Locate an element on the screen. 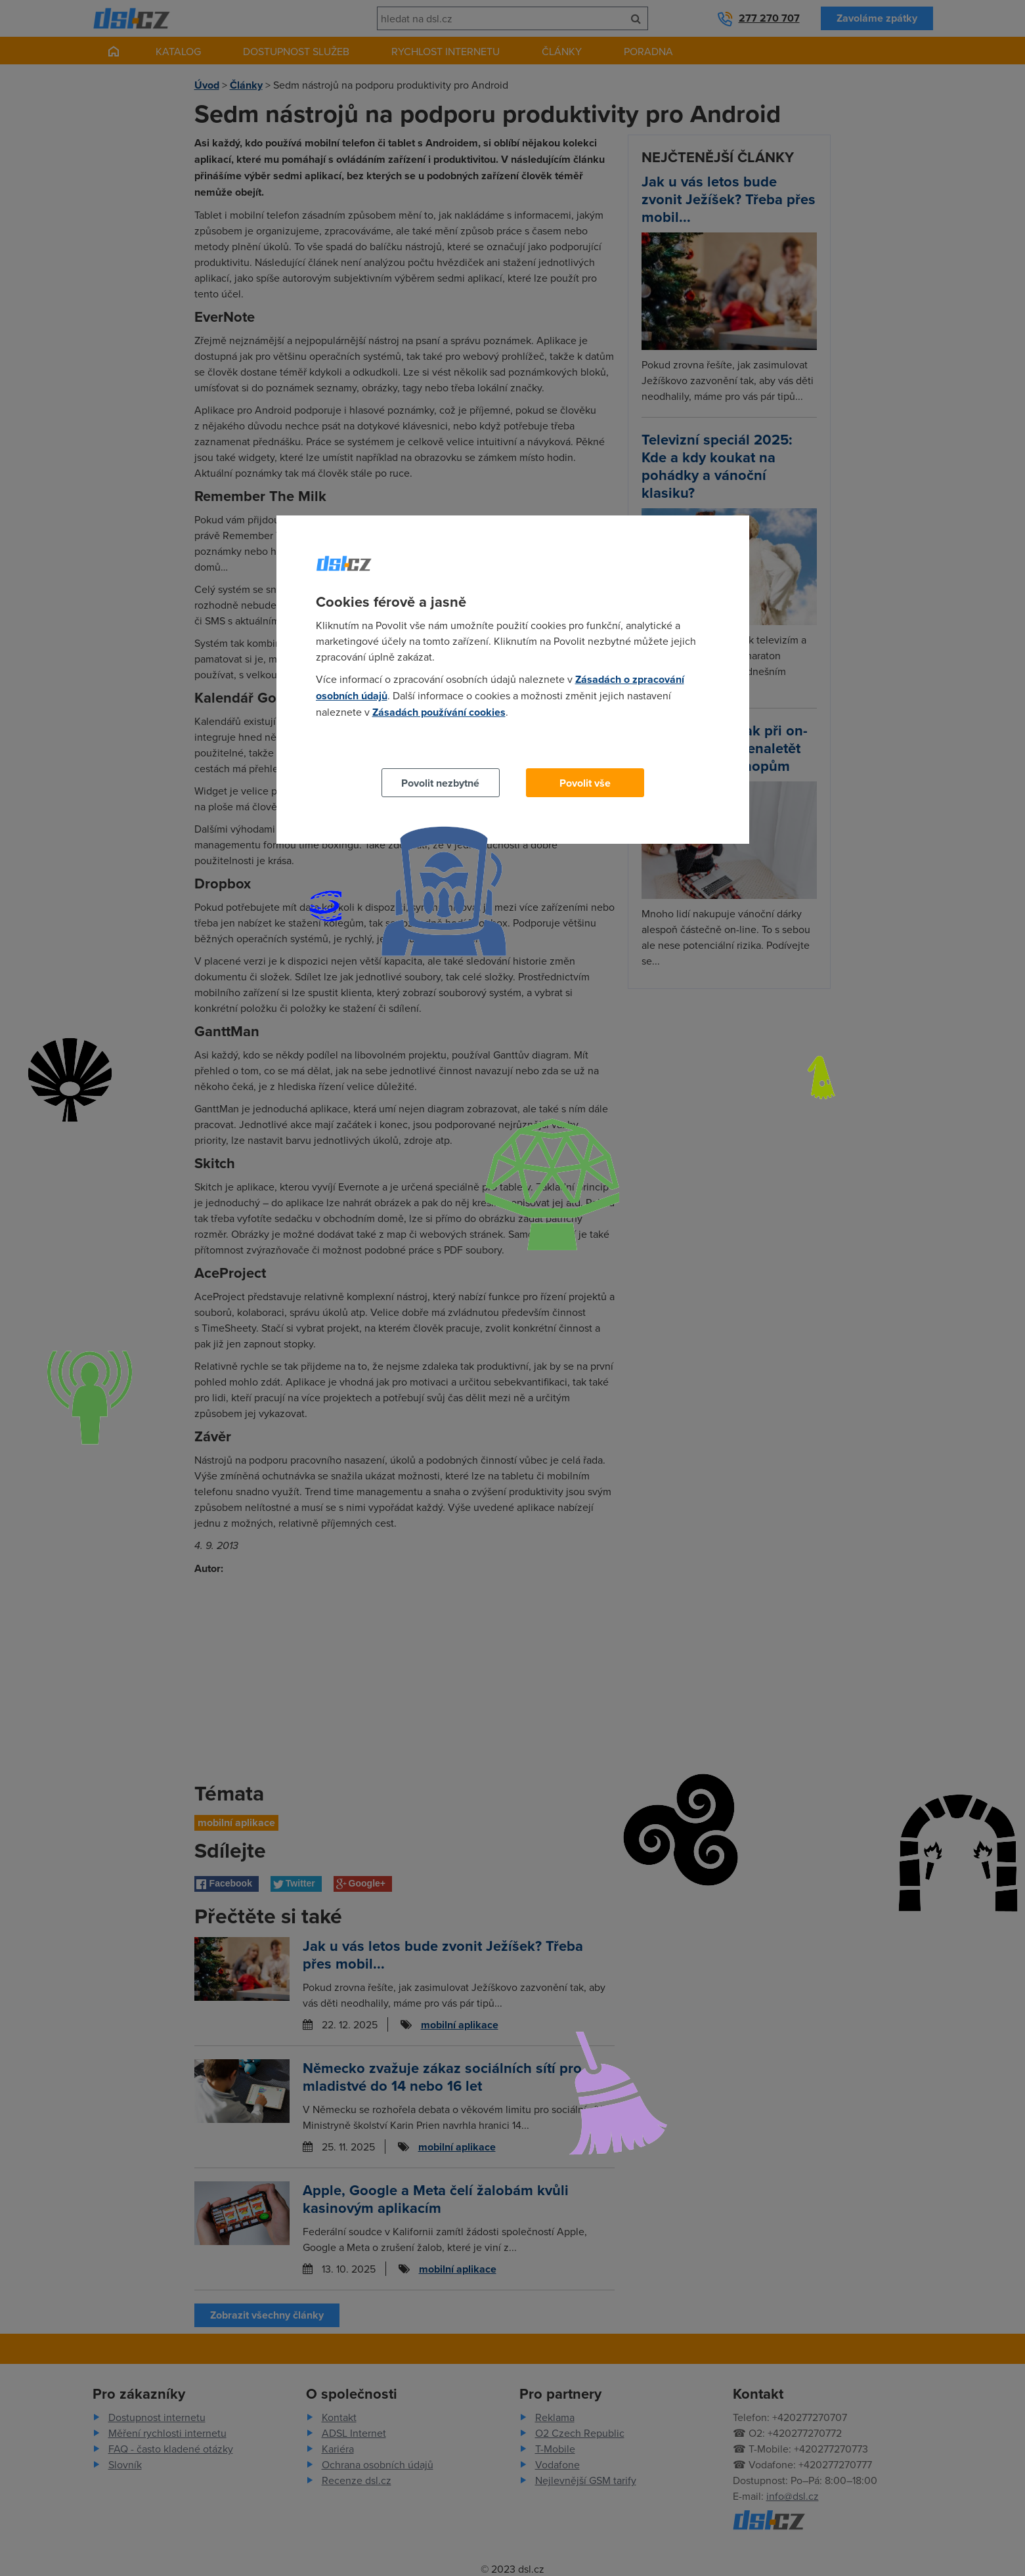 The image size is (1025, 2576). decorative celtic or triskele symbol element is located at coordinates (681, 1830).